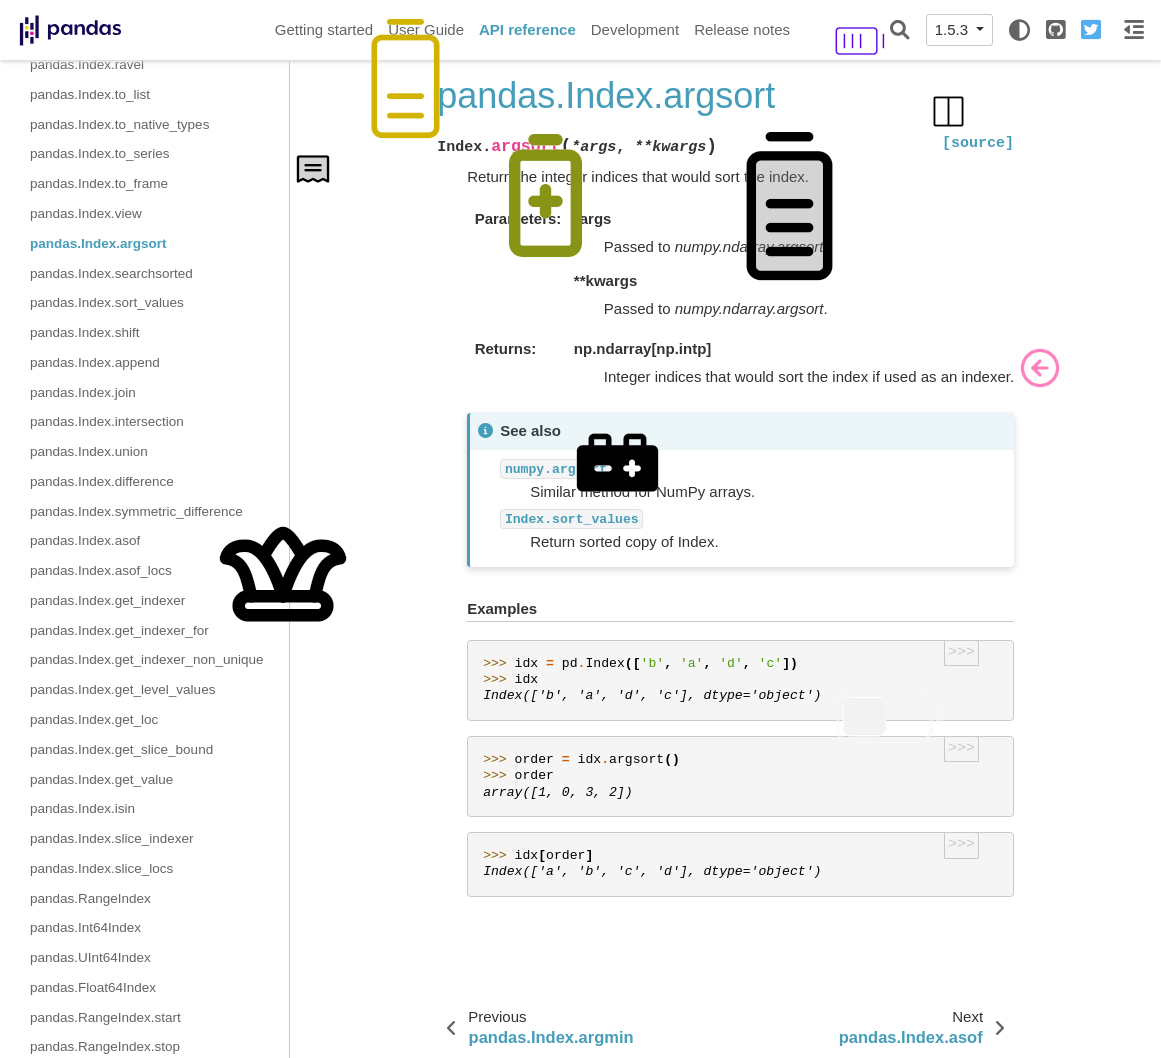 This screenshot has width=1161, height=1058. Describe the element at coordinates (405, 80) in the screenshot. I see `indicates medium battery level` at that location.